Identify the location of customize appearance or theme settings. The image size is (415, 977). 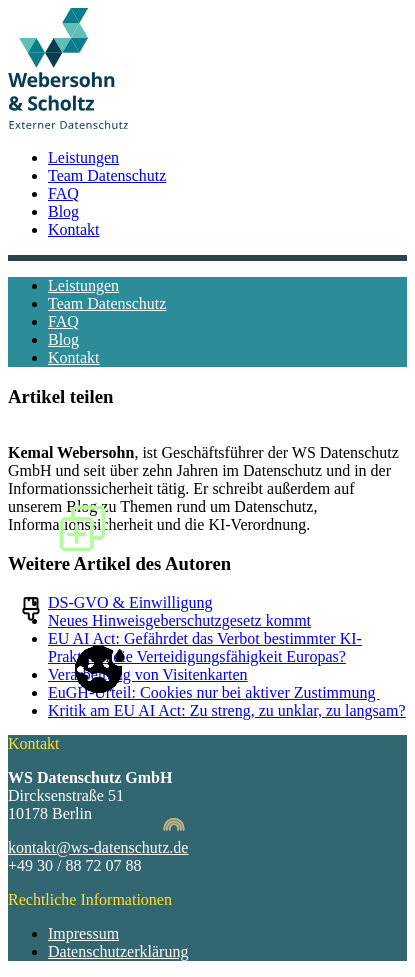
(31, 609).